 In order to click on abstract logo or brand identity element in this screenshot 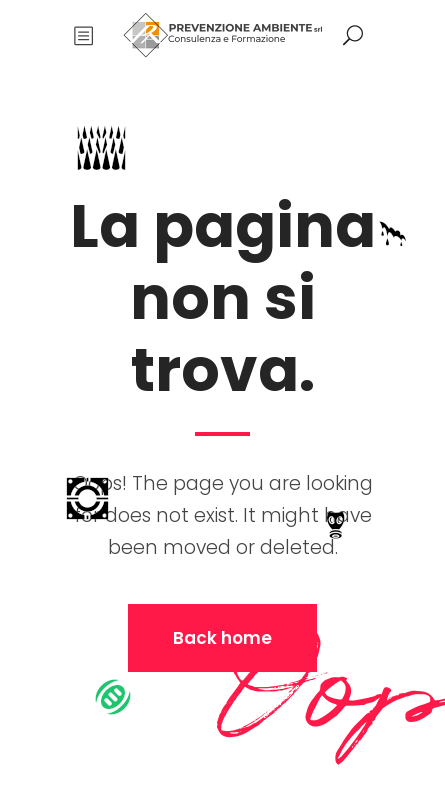, I will do `click(113, 697)`.